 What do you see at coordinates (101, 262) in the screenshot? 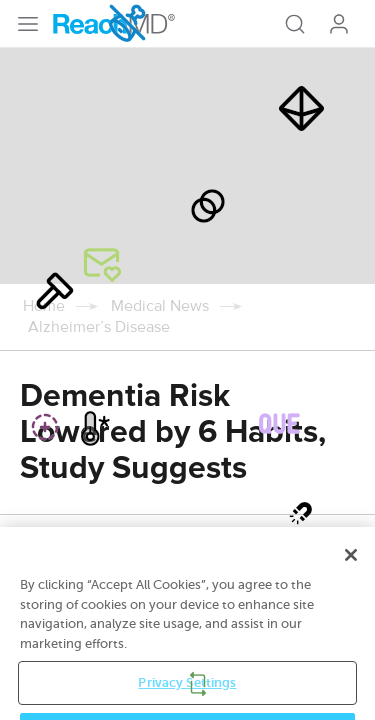
I see `view favorite or loved emails` at bounding box center [101, 262].